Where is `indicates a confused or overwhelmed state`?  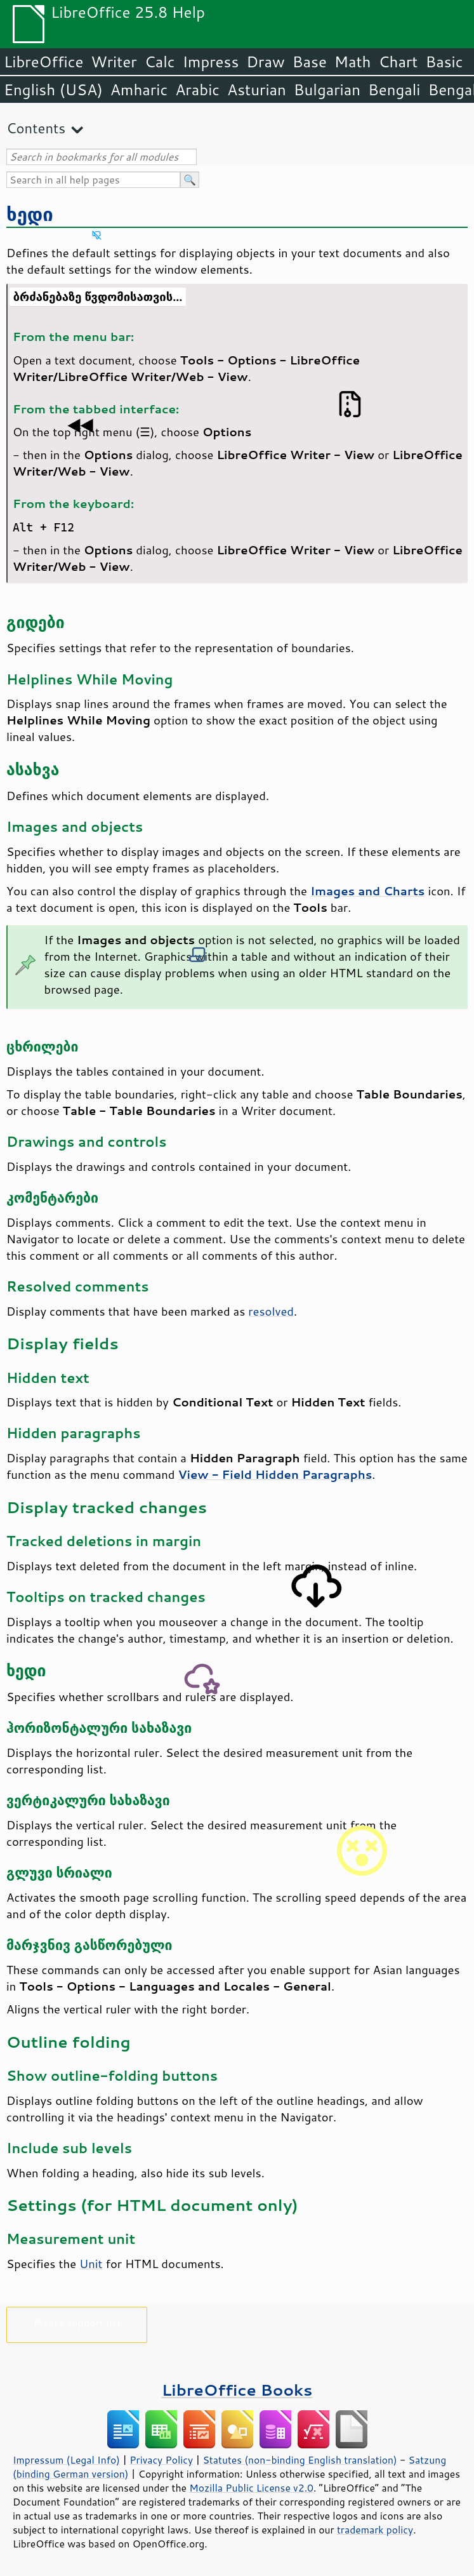 indicates a confused or overwhelmed state is located at coordinates (362, 1850).